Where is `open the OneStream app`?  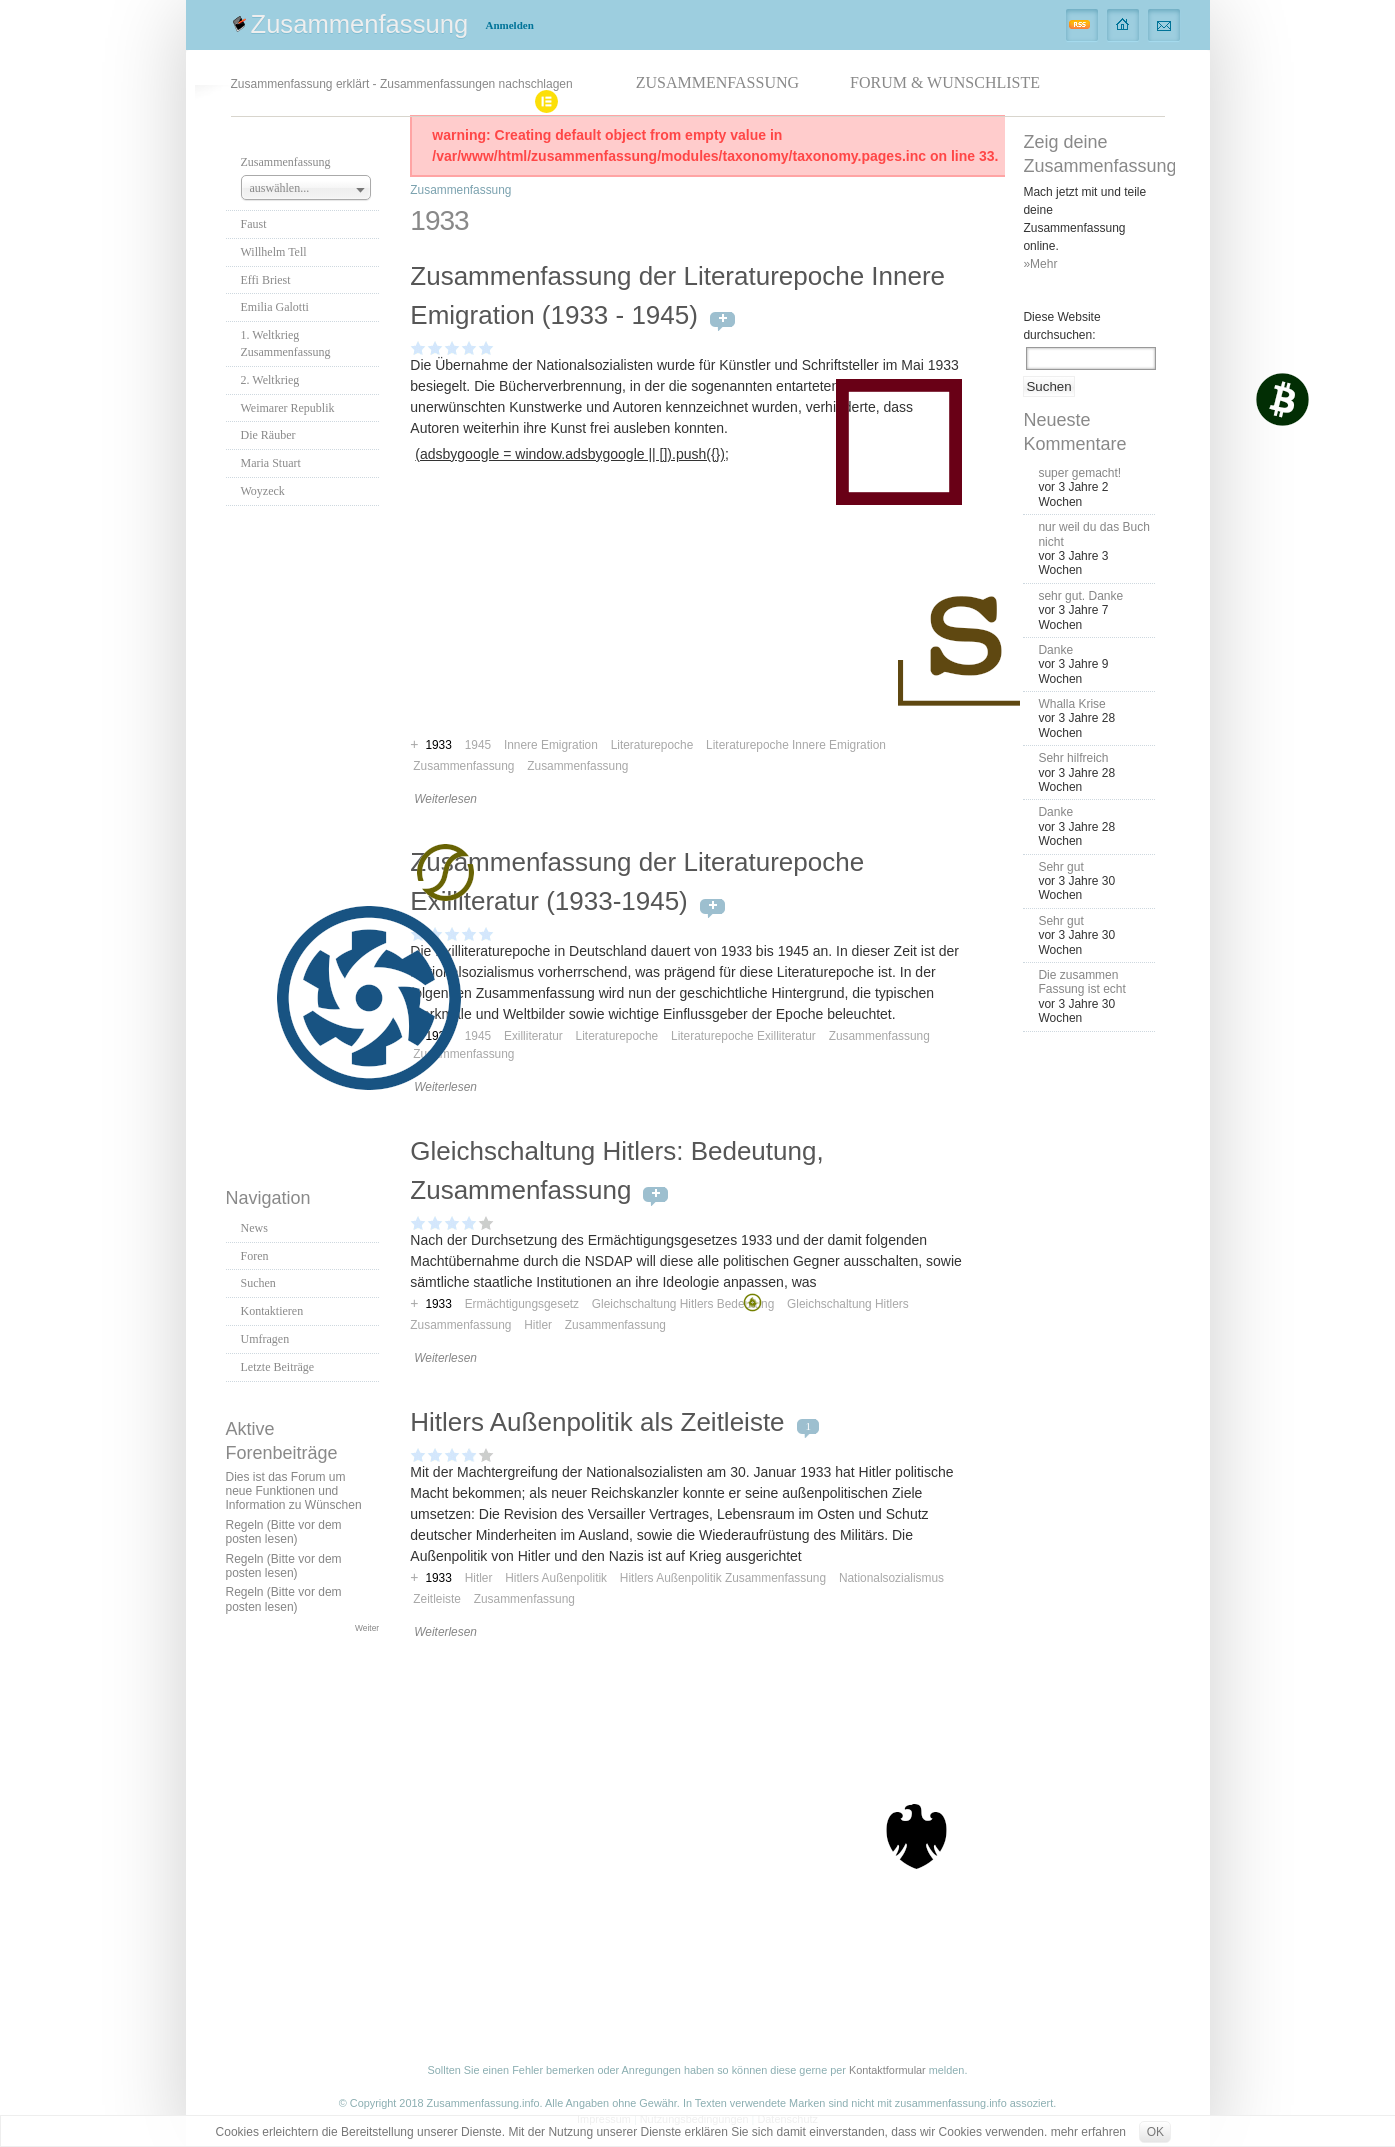 open the OneStream app is located at coordinates (445, 872).